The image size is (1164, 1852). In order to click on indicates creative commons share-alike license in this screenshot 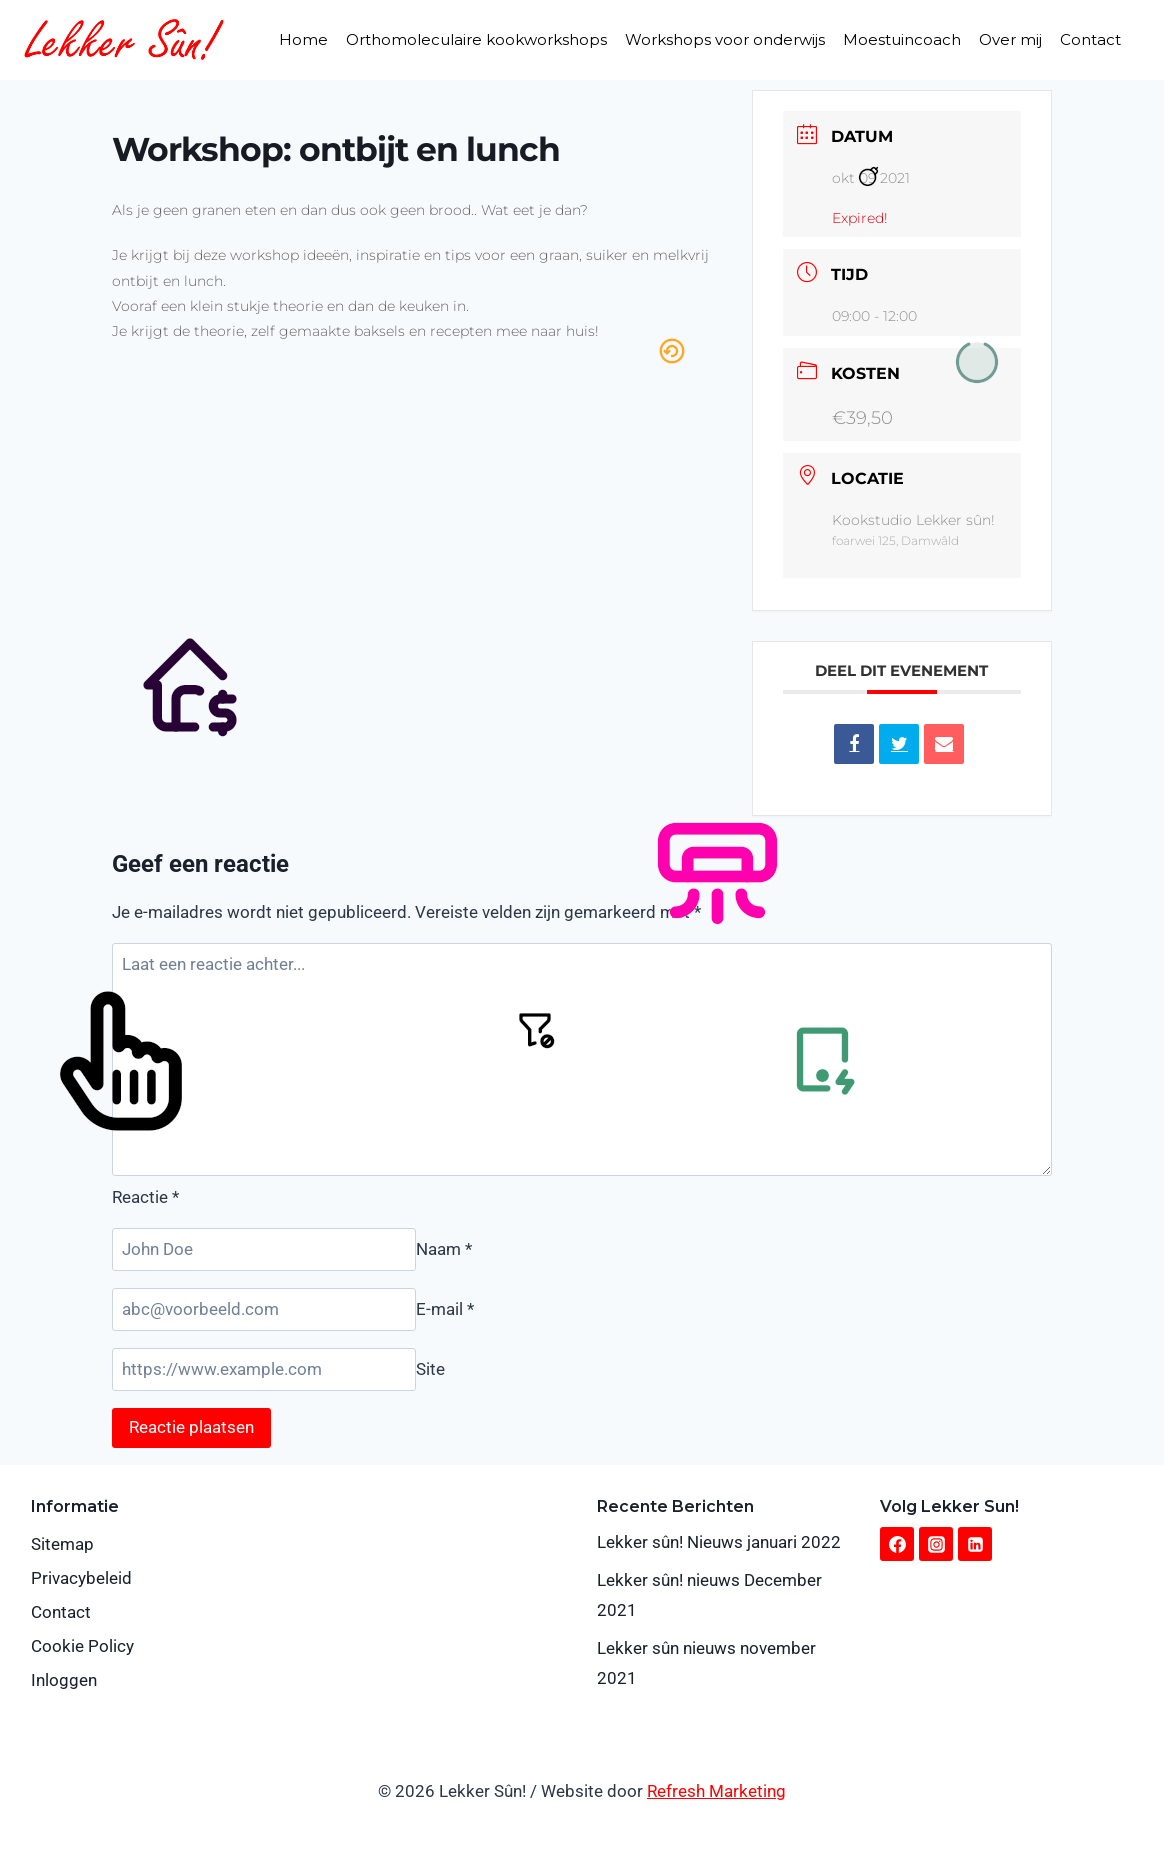, I will do `click(672, 351)`.